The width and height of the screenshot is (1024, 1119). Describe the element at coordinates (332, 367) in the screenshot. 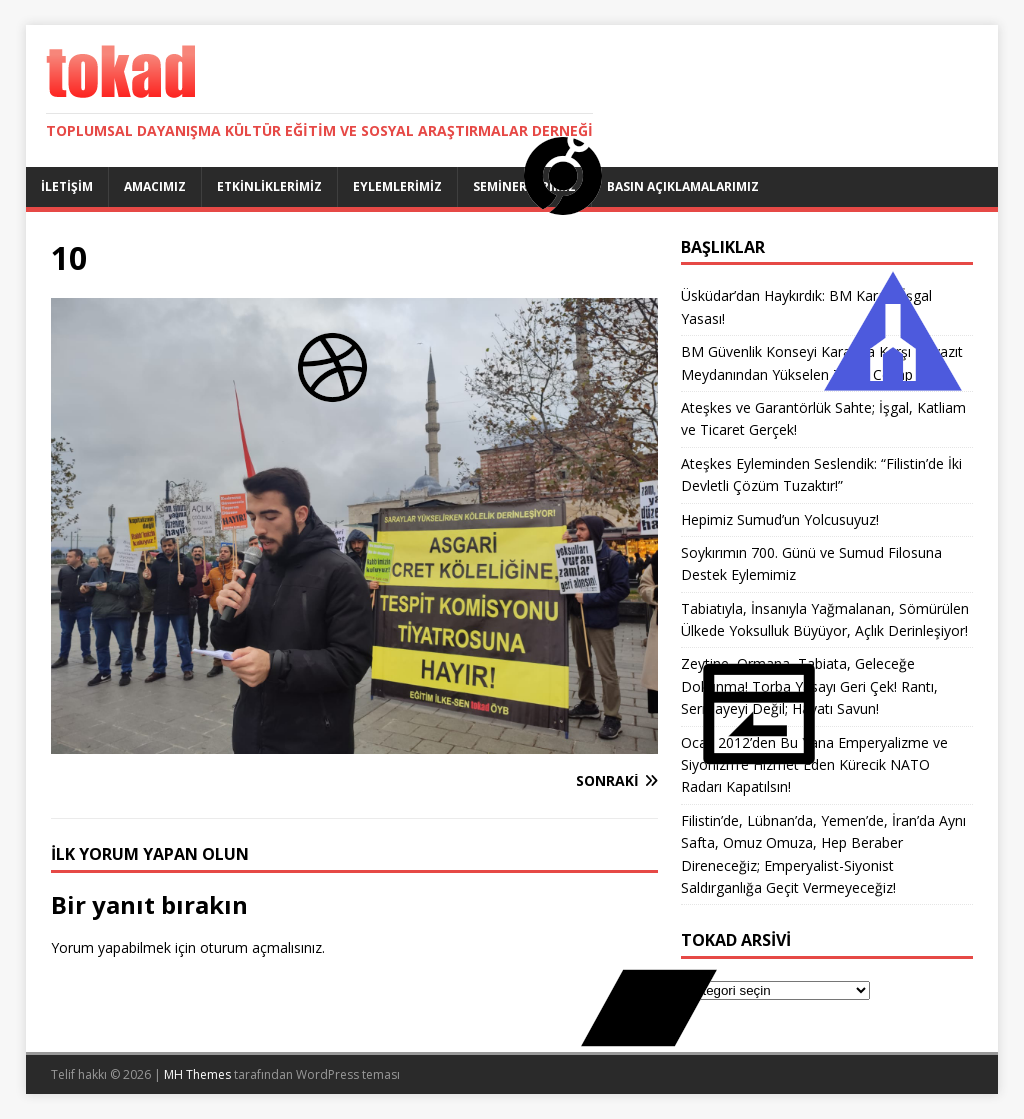

I see `visit Dribbble profile or portfolio` at that location.